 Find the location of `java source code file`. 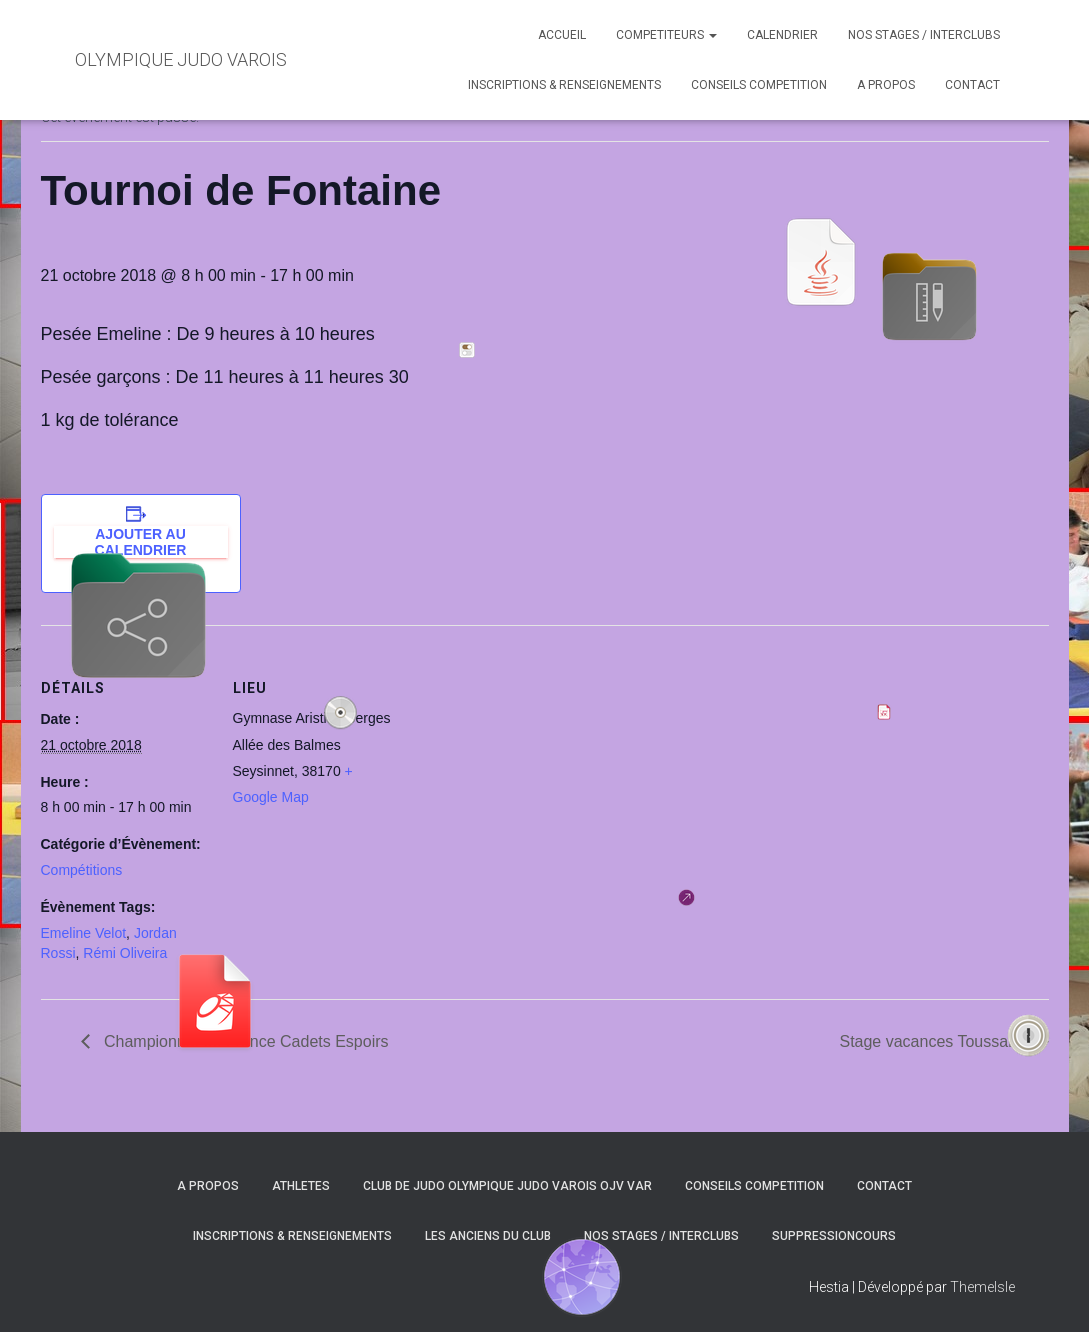

java source code file is located at coordinates (821, 262).